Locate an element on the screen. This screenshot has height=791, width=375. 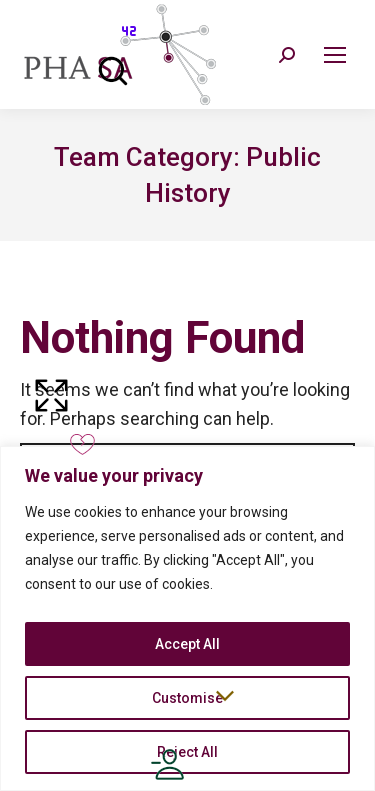
expand a dropdown menu or section is located at coordinates (225, 696).